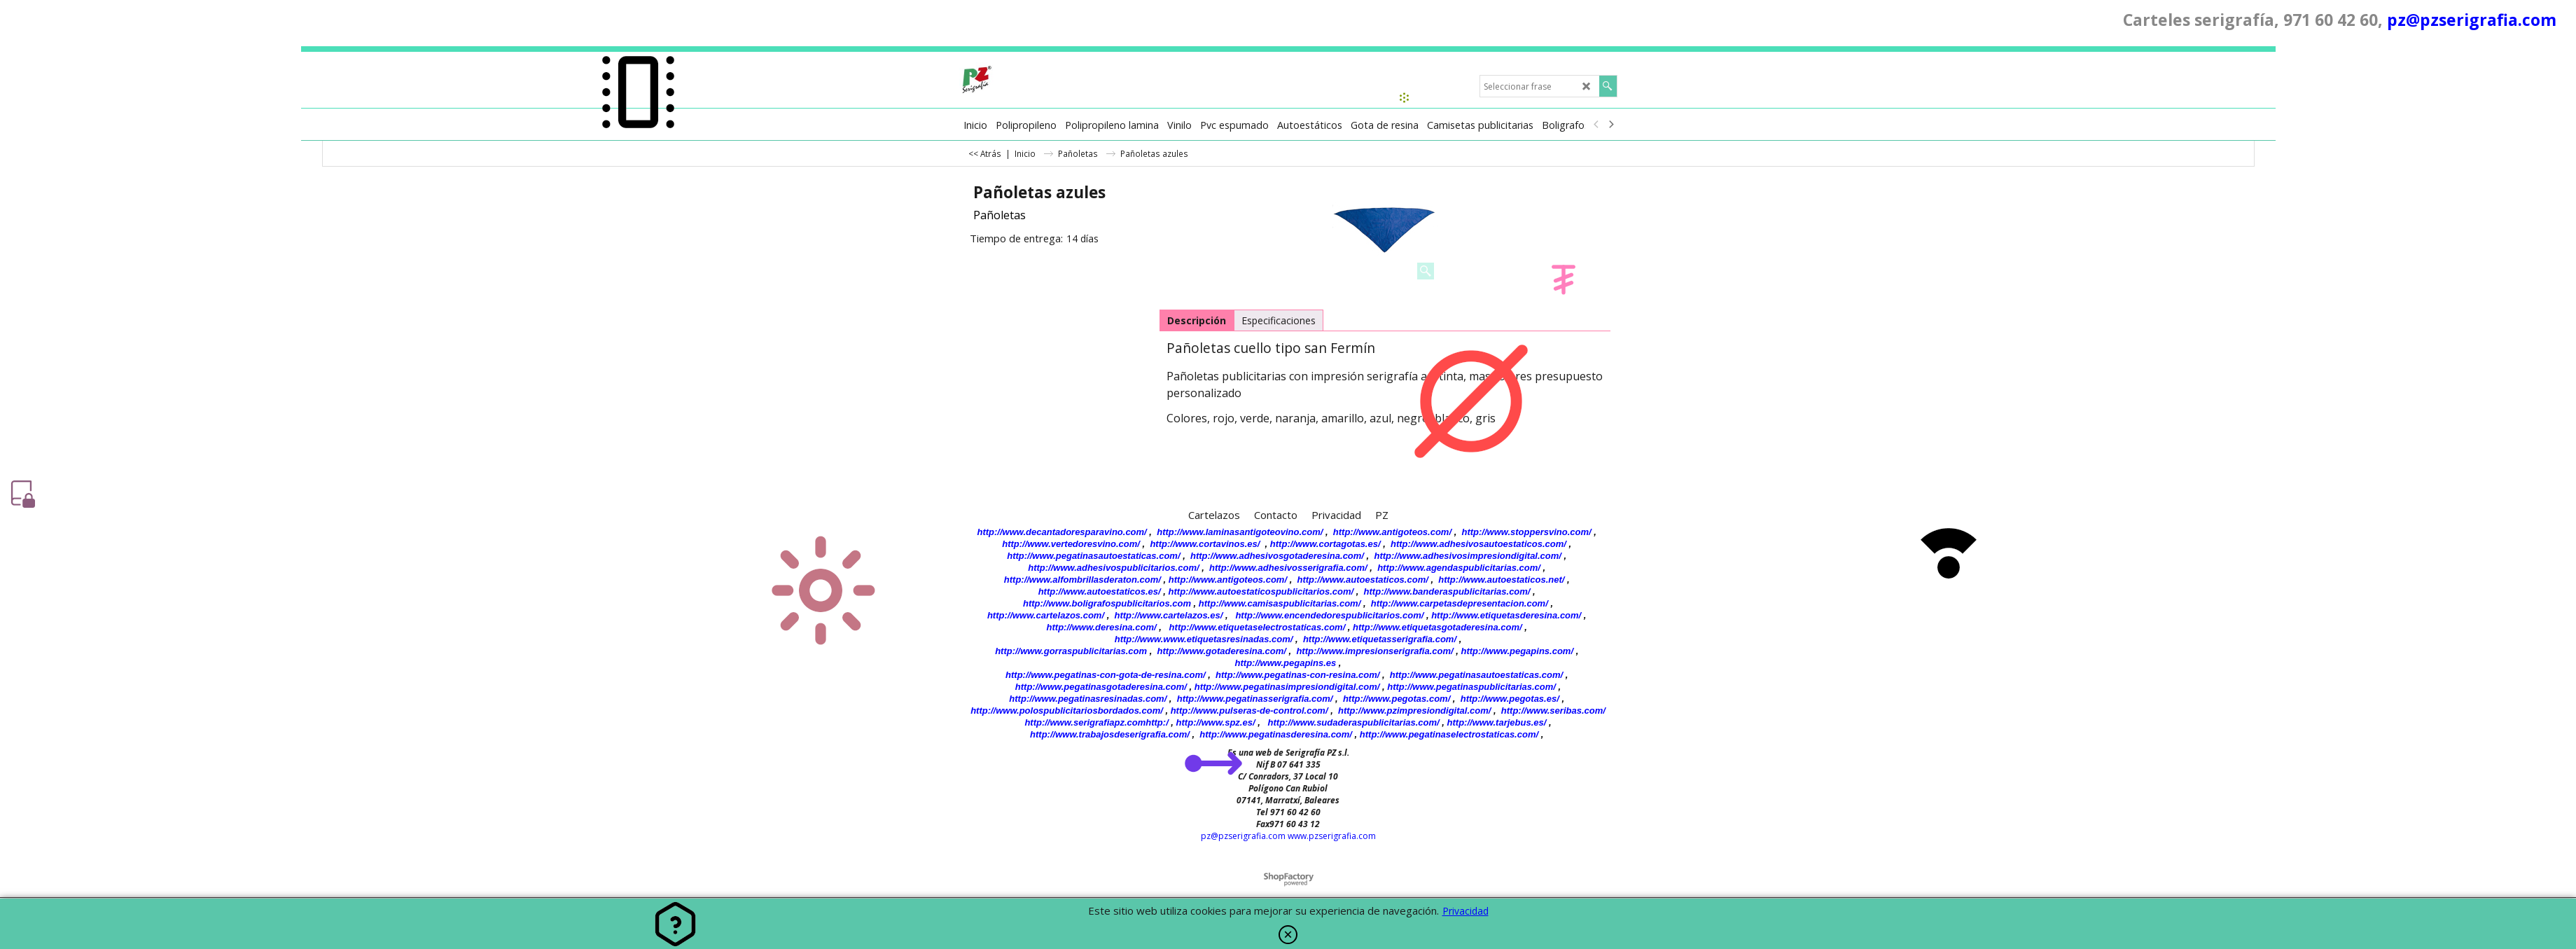  I want to click on increase screen brightness, so click(821, 590).